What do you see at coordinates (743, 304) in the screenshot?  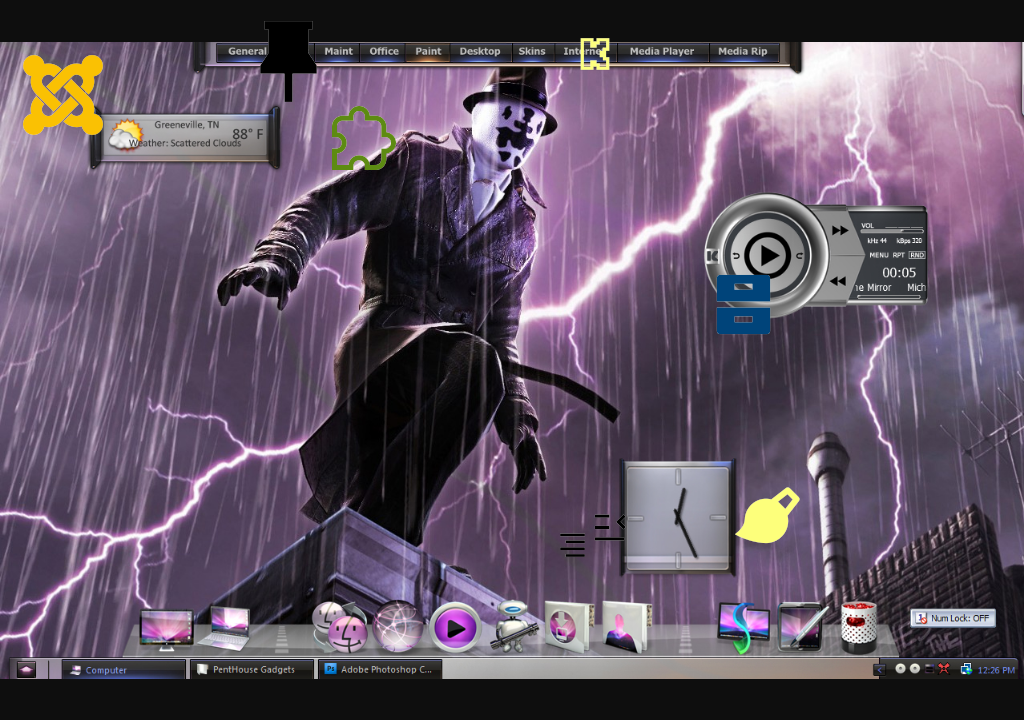 I see `access archived files or documents` at bounding box center [743, 304].